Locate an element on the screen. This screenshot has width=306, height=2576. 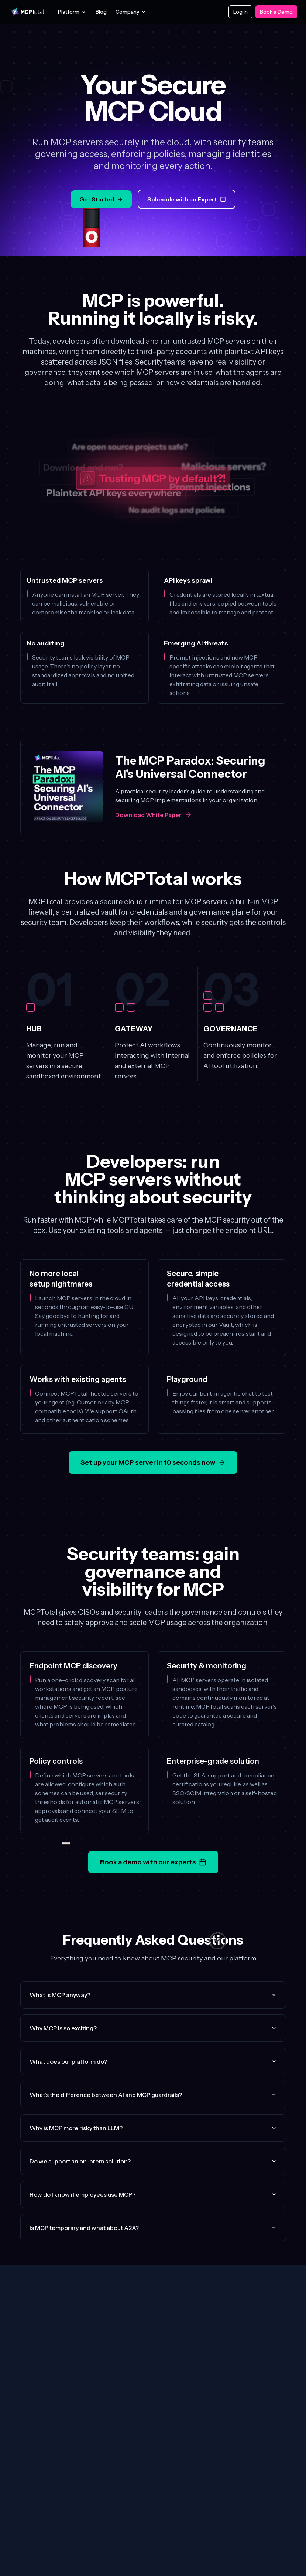
open the clock app is located at coordinates (218, 1941).